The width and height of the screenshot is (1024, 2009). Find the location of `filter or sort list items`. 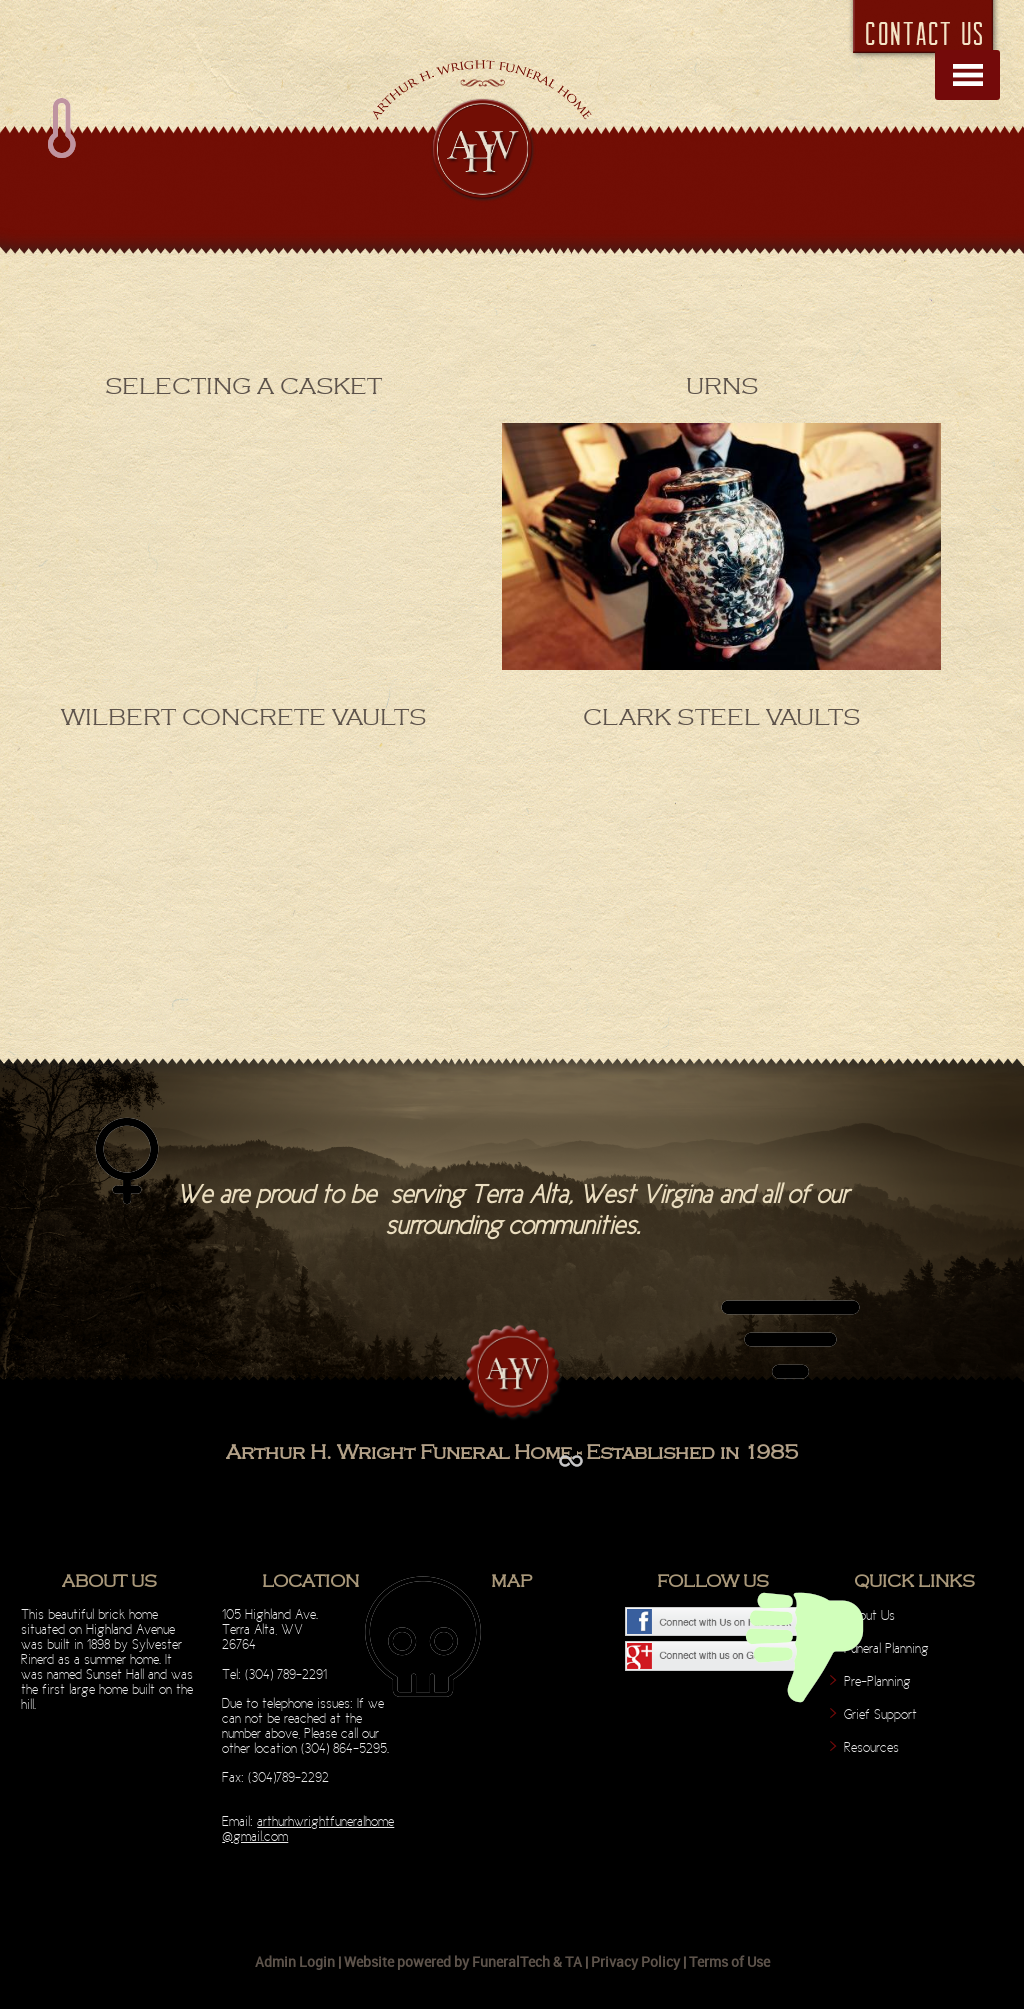

filter or sort list items is located at coordinates (790, 1339).